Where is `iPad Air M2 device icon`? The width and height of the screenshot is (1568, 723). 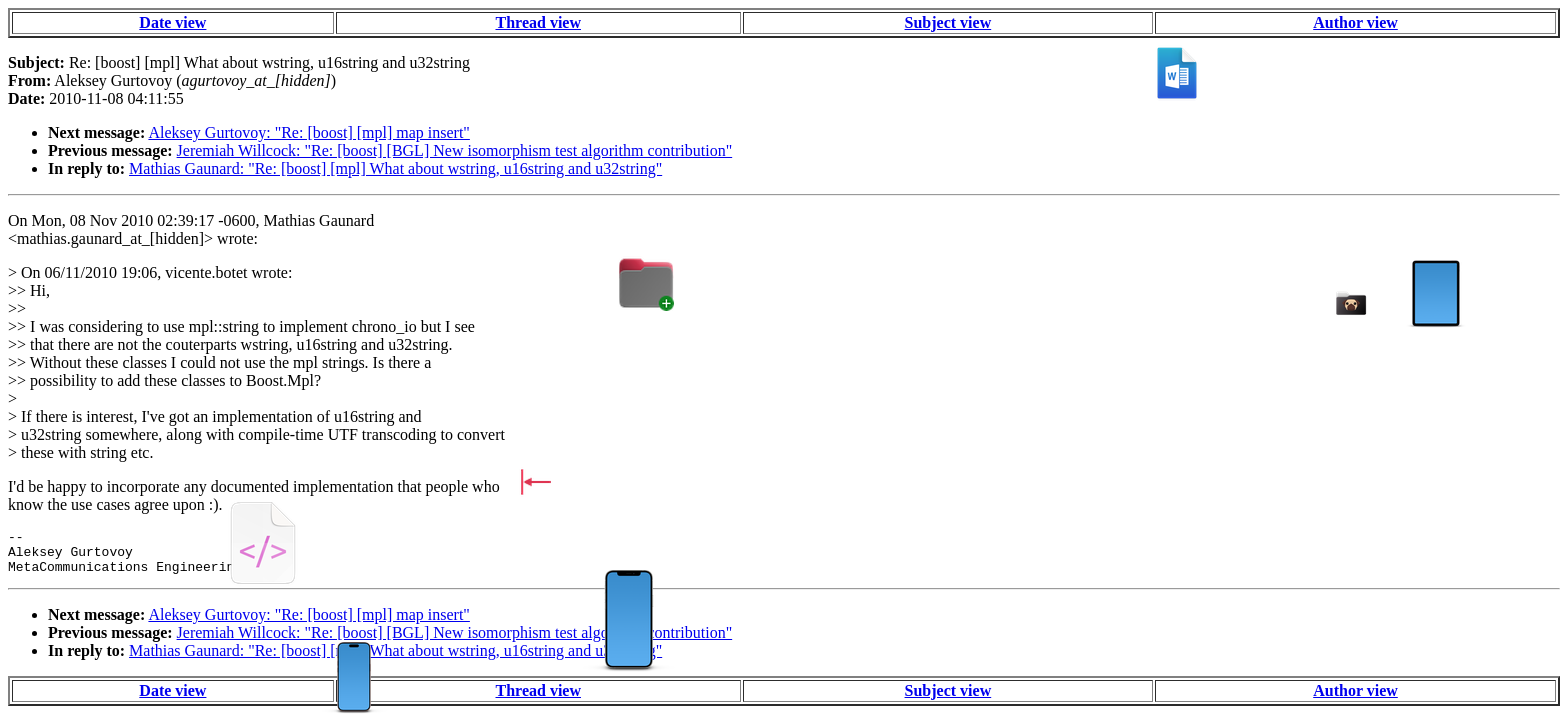
iPad Air M2 device icon is located at coordinates (1436, 294).